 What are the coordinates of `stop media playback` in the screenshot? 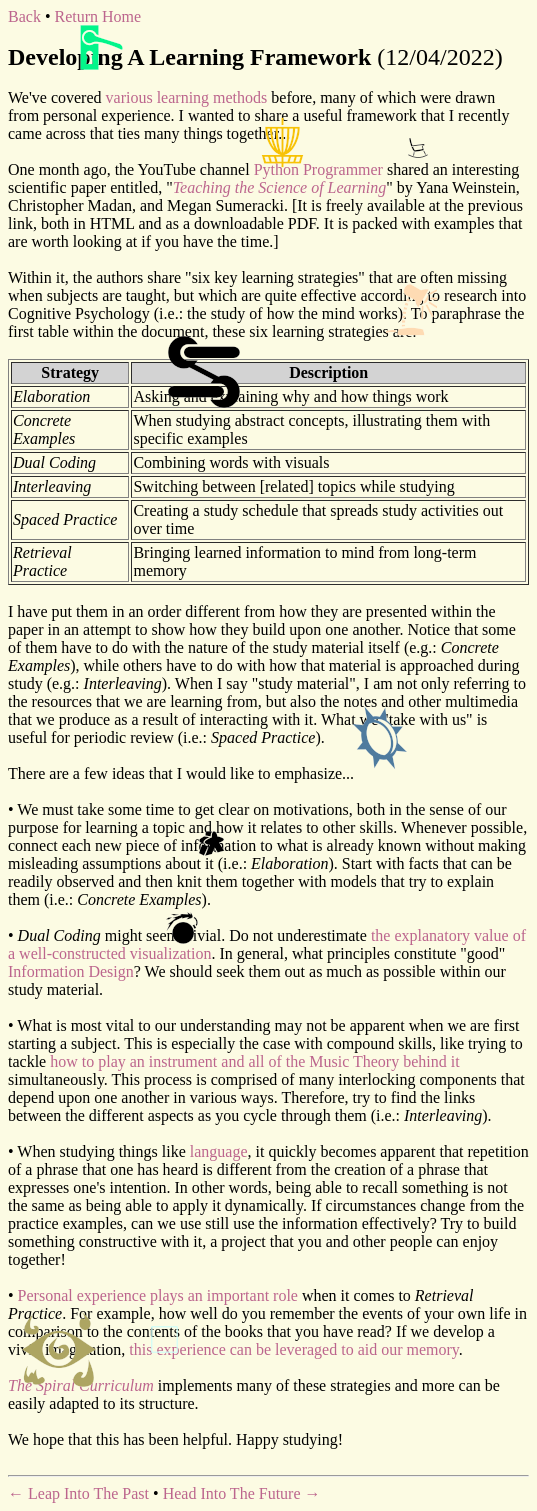 It's located at (164, 1339).